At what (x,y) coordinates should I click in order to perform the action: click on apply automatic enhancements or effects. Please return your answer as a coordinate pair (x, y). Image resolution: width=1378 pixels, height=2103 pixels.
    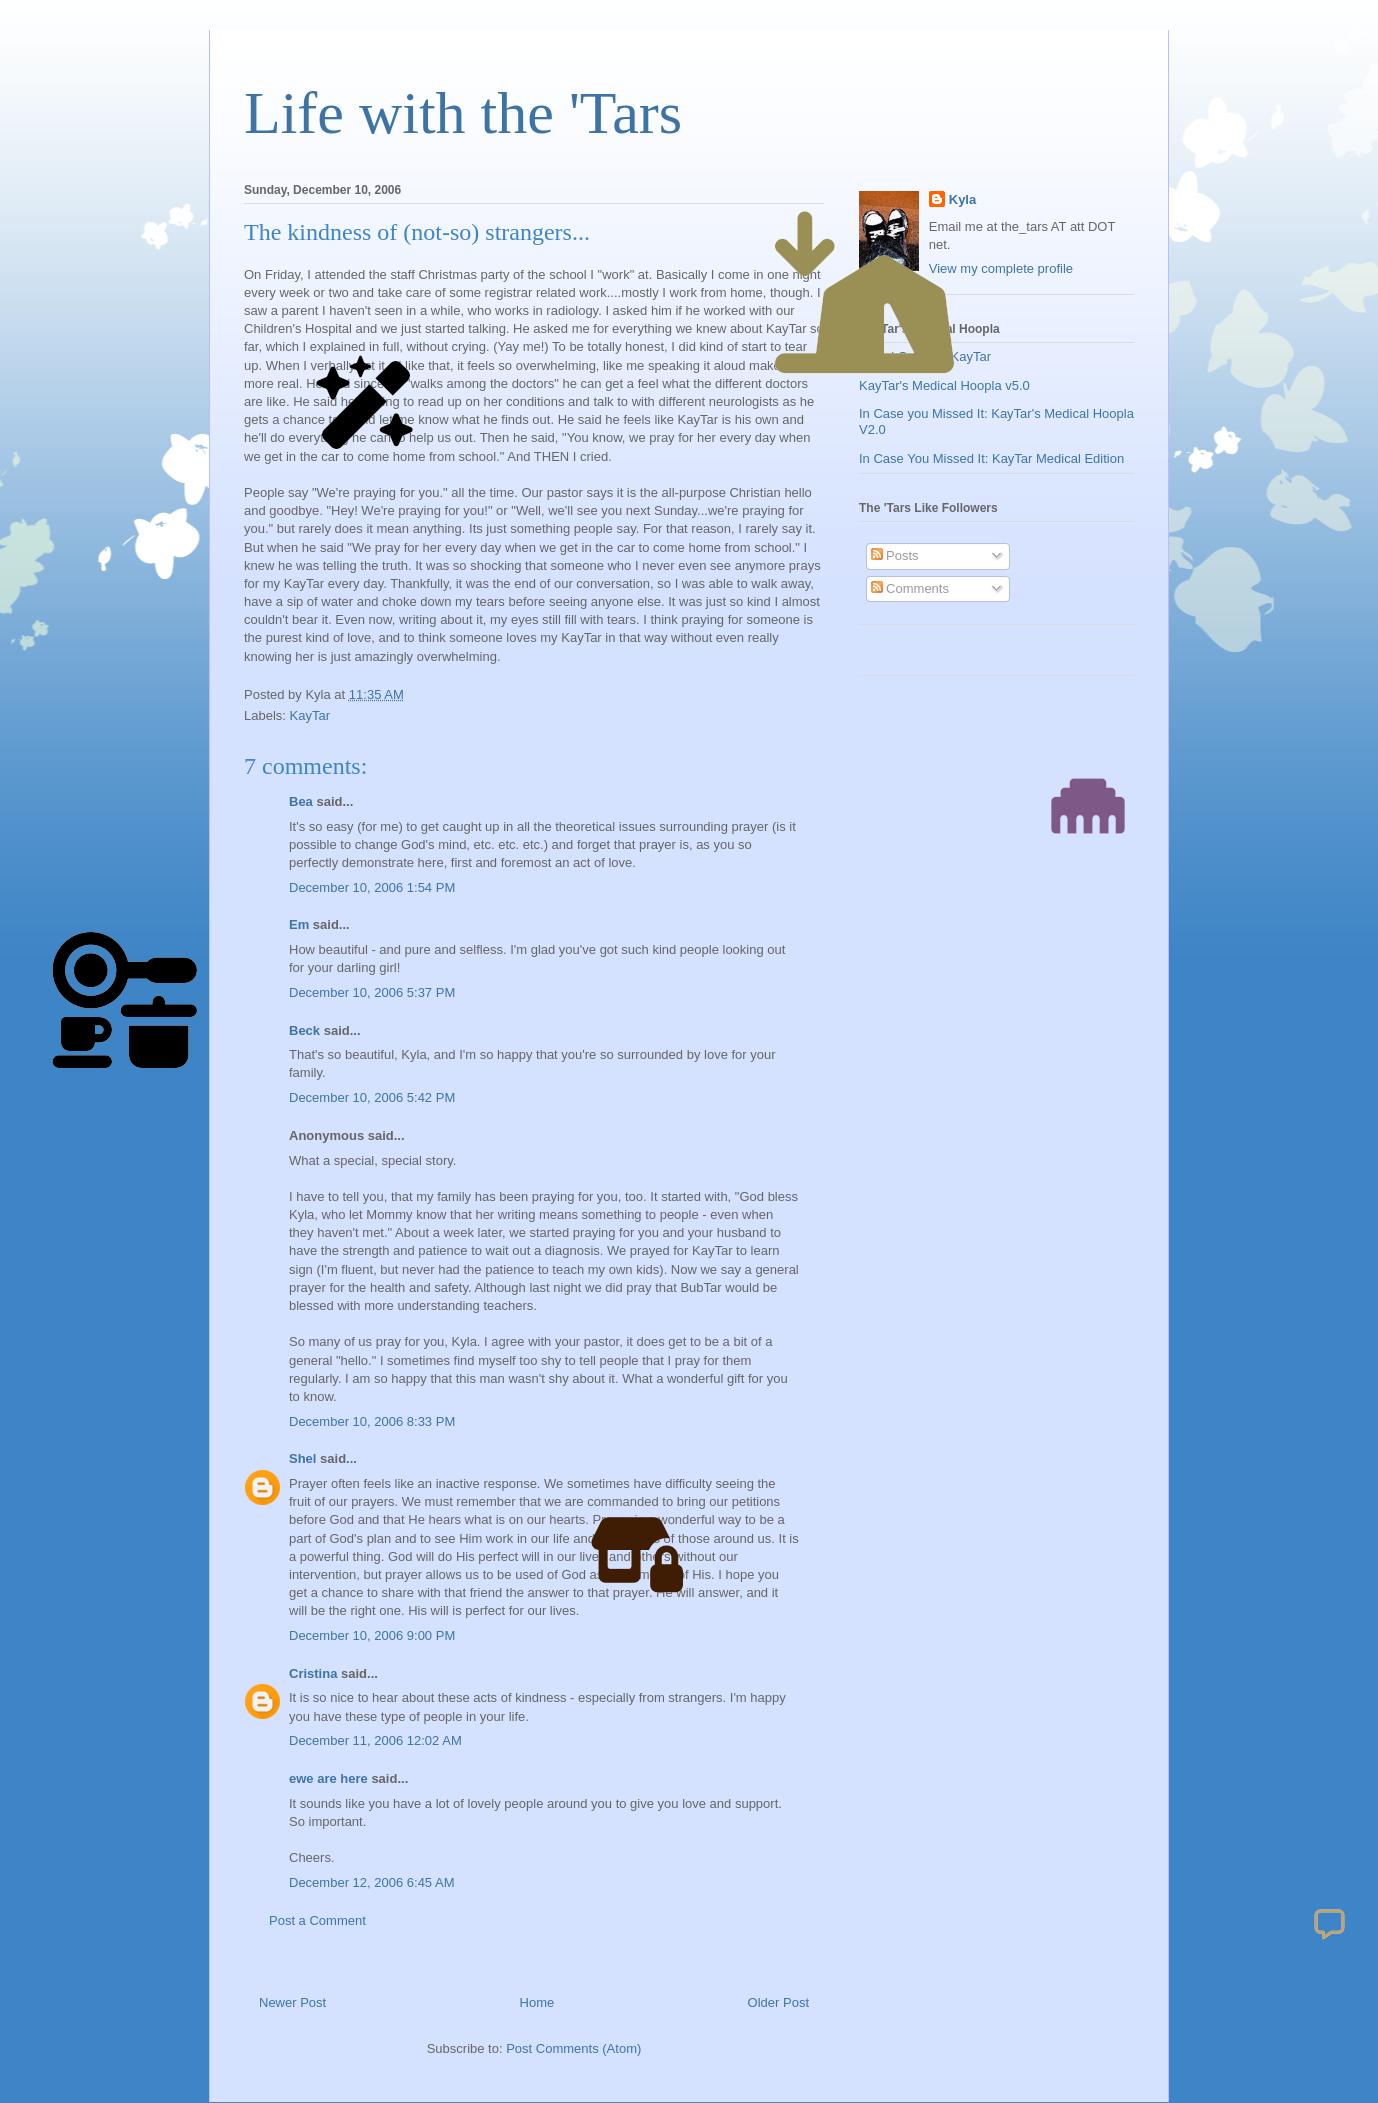
    Looking at the image, I should click on (366, 405).